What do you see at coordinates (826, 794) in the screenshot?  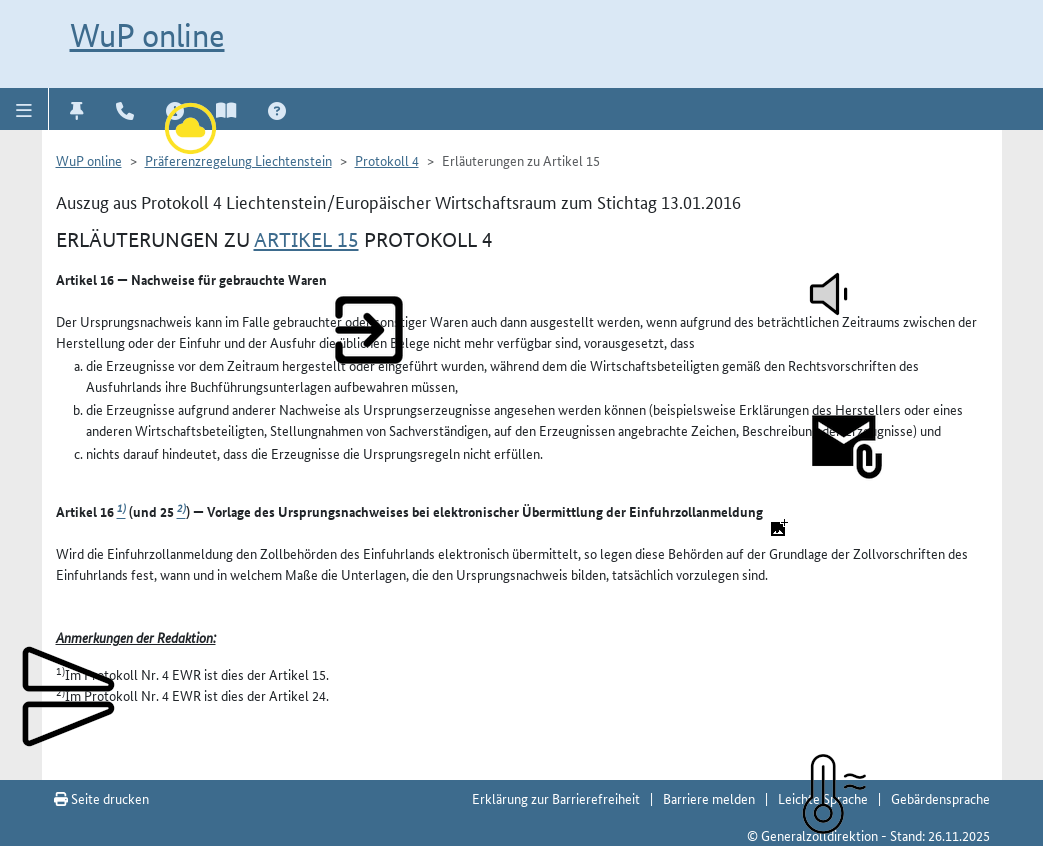 I see `indicates high temperature or heat warning` at bounding box center [826, 794].